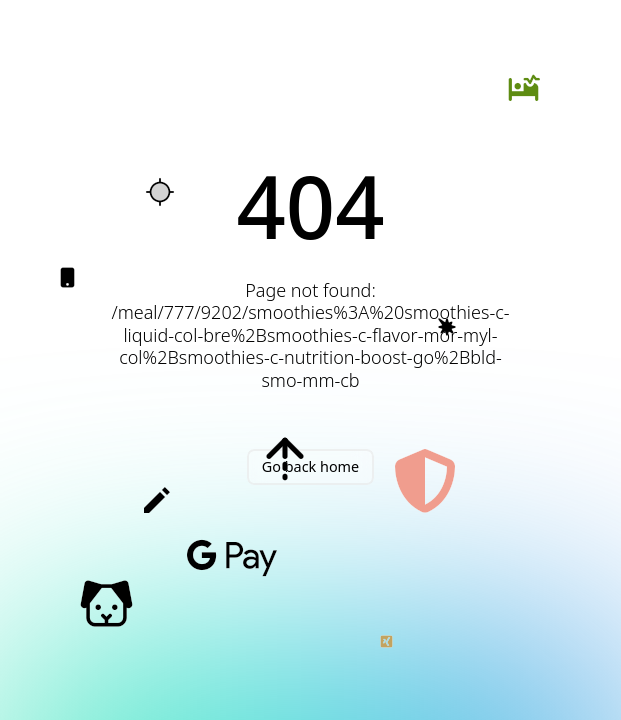 The image size is (621, 720). Describe the element at coordinates (106, 604) in the screenshot. I see `access pet-related features or settings` at that location.